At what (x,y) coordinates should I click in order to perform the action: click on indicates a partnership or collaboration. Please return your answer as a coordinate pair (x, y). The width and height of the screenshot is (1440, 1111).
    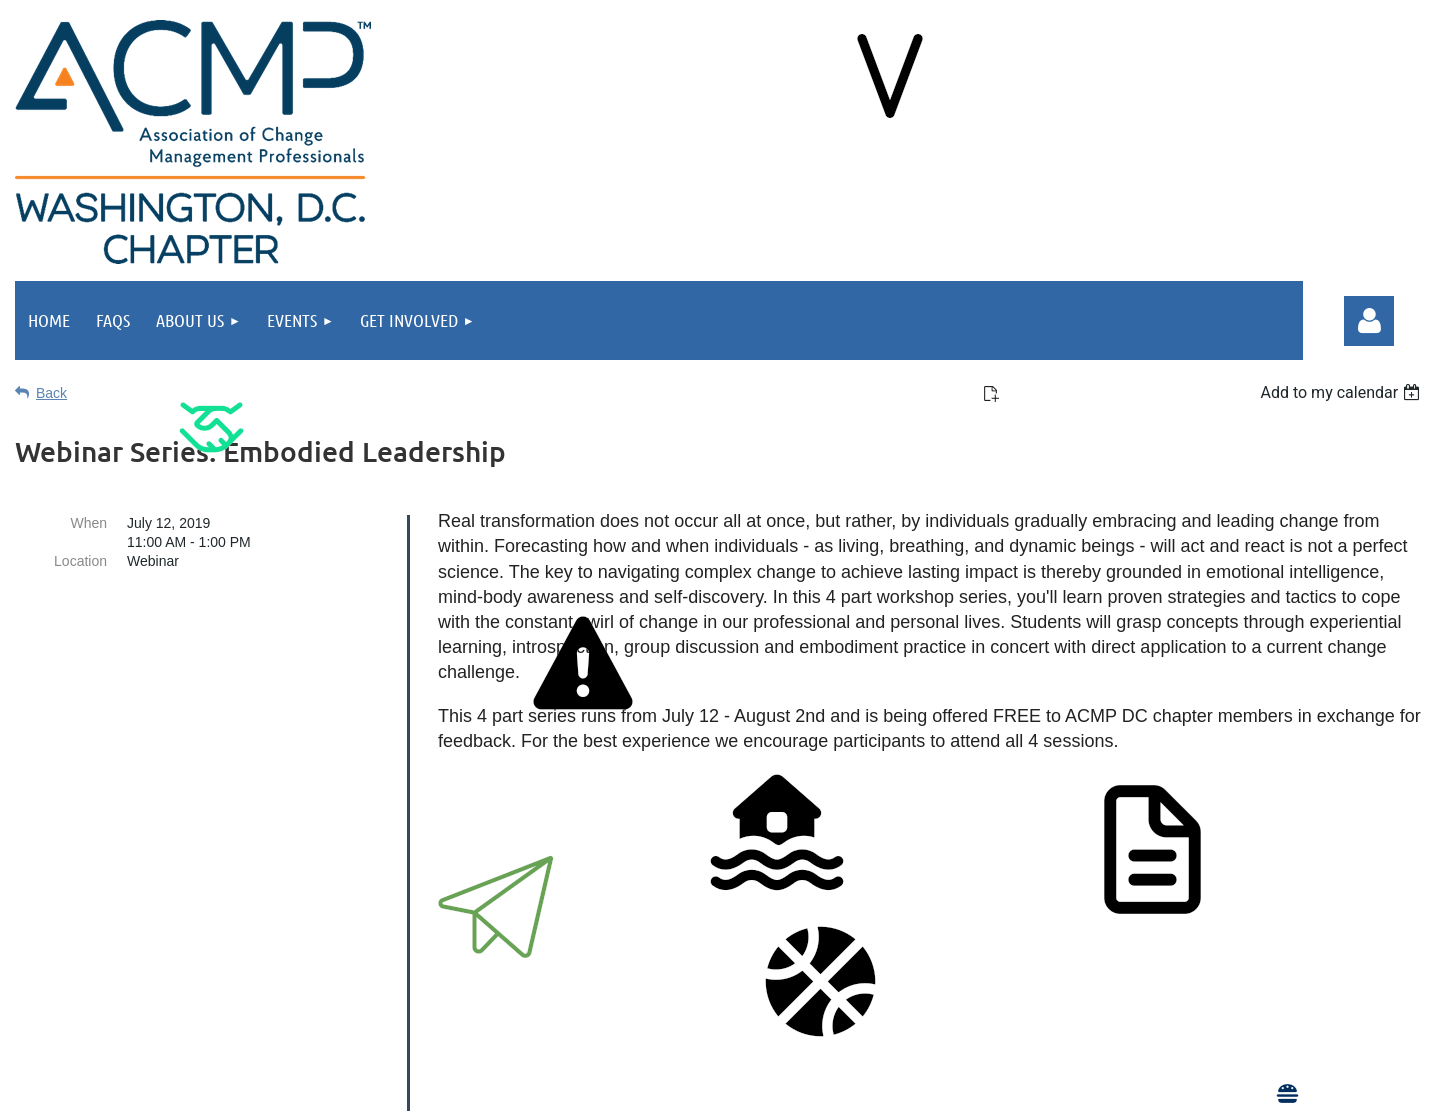
    Looking at the image, I should click on (211, 426).